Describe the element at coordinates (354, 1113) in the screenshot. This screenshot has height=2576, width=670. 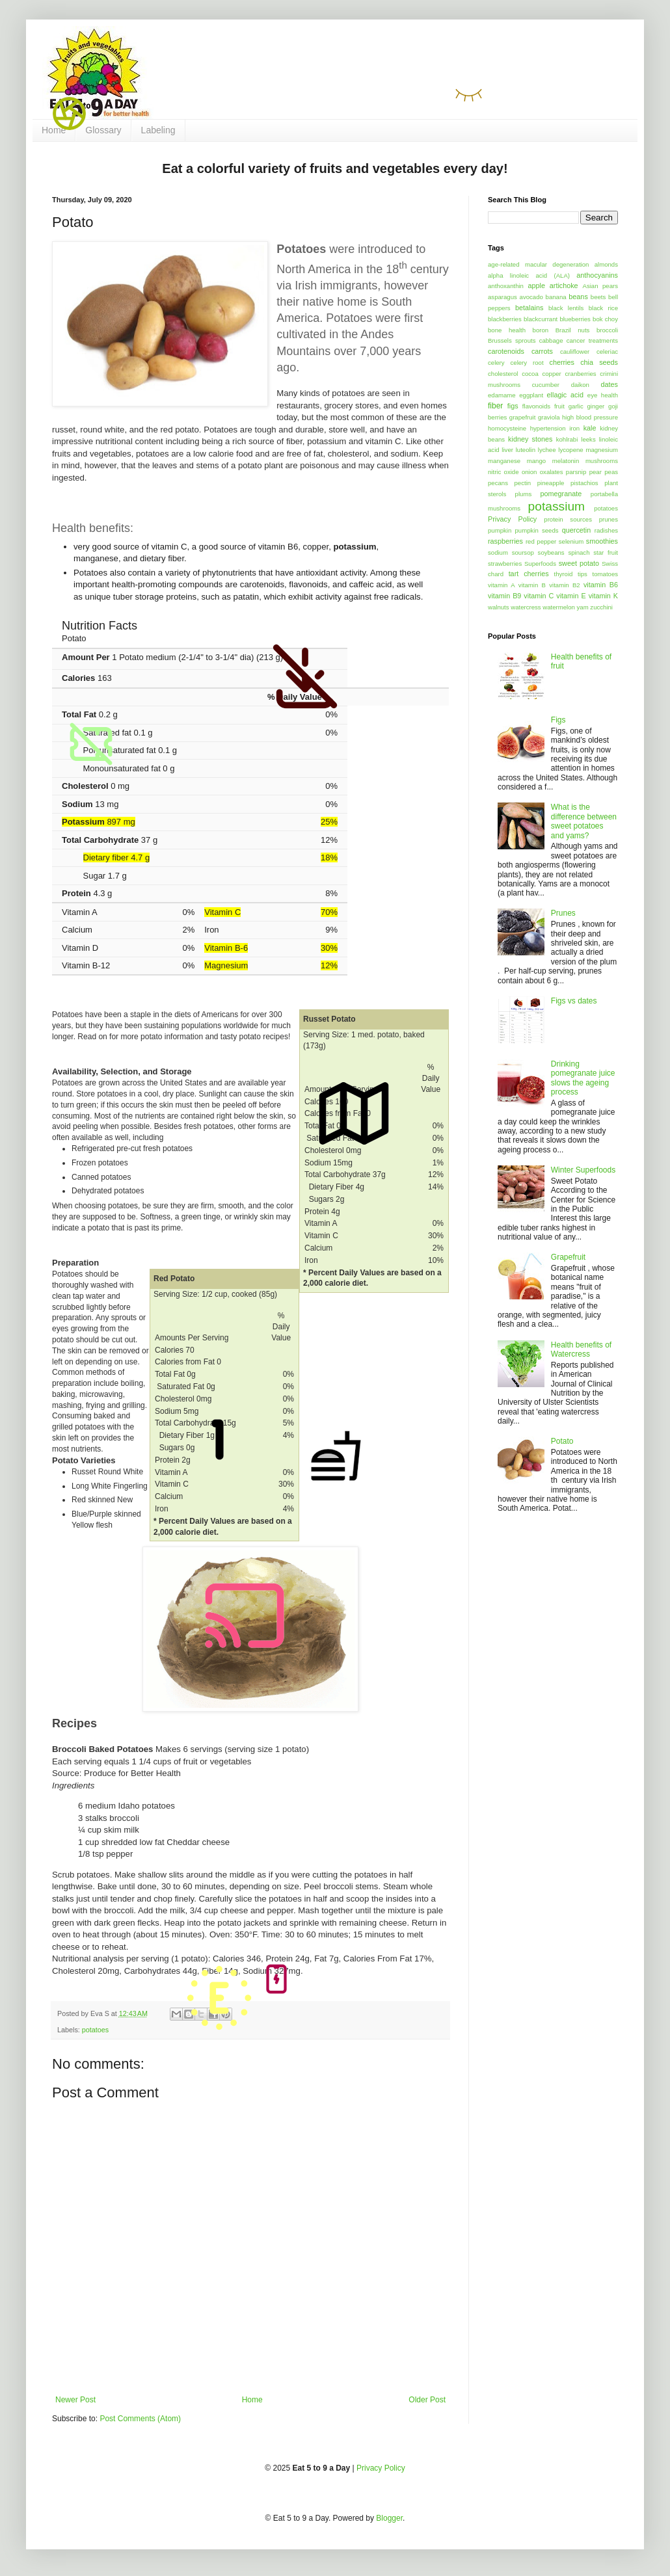
I see `view map or navigation` at that location.